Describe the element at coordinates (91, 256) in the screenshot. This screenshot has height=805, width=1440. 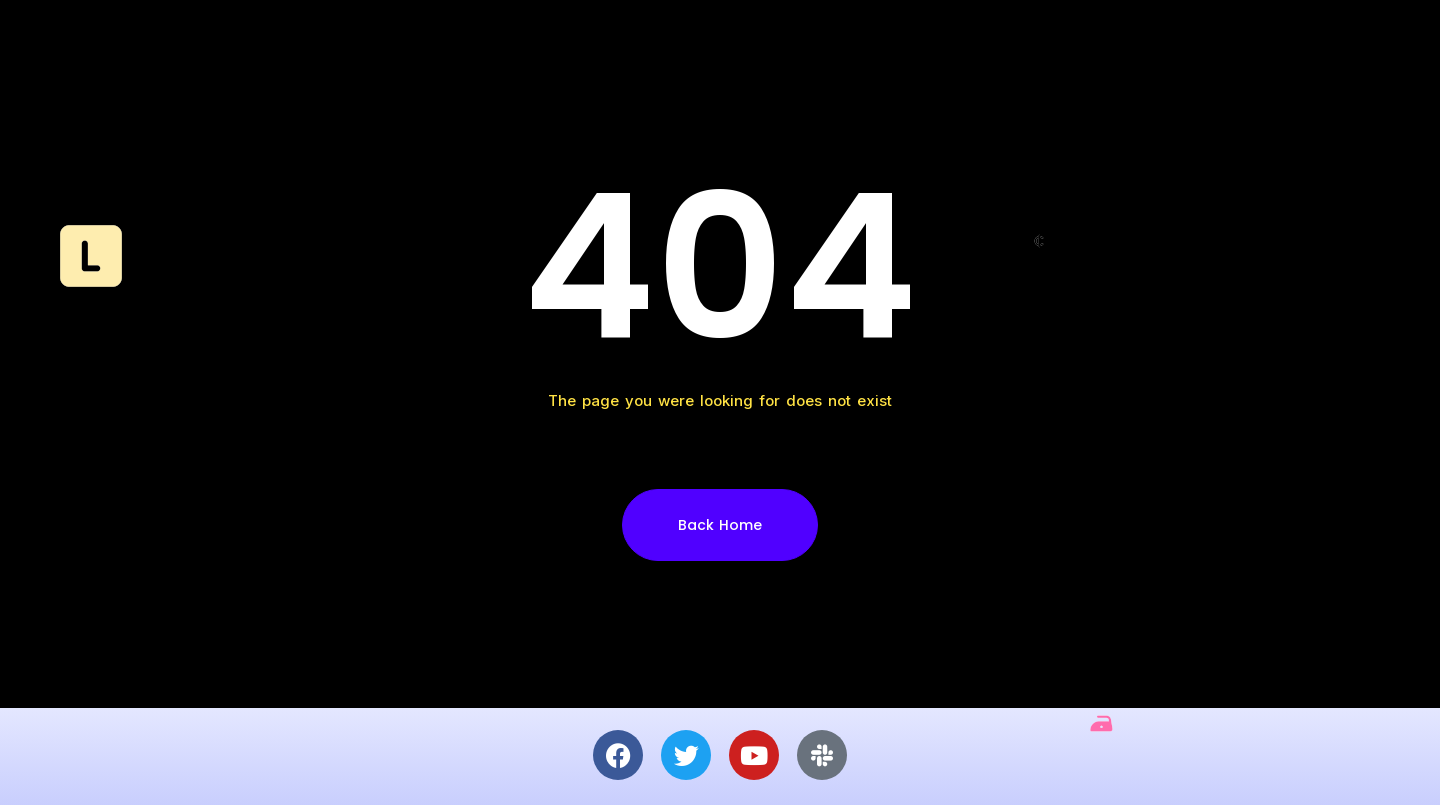
I see `indicates an item or category labeled "L"` at that location.